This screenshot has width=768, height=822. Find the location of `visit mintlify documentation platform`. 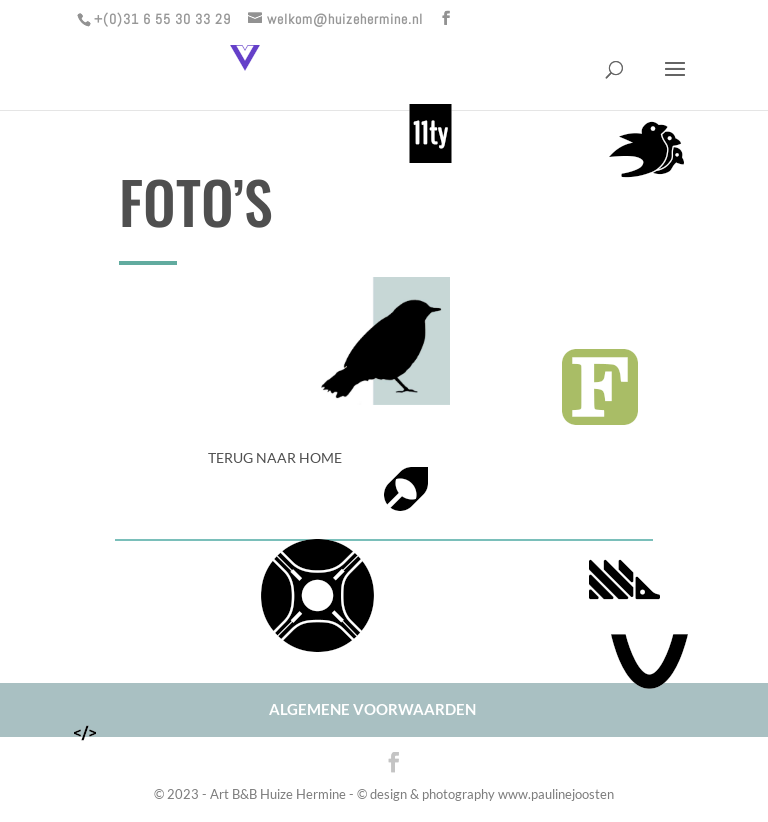

visit mintlify documentation platform is located at coordinates (406, 489).